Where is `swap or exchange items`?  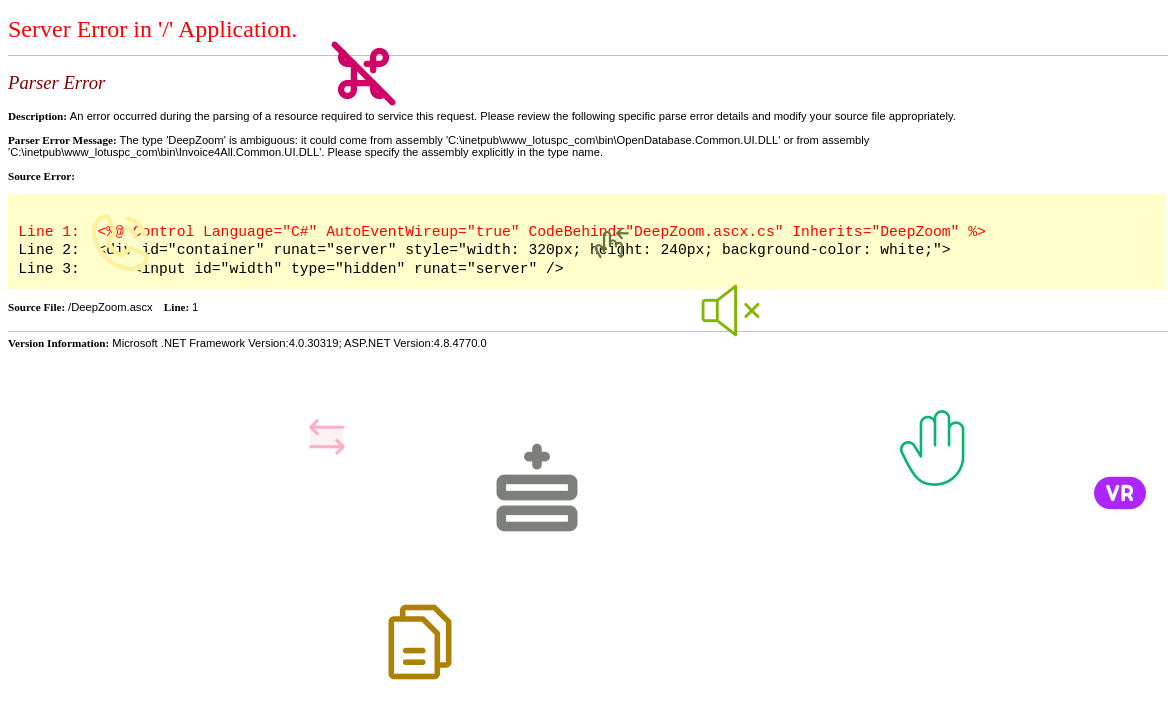 swap or exchange items is located at coordinates (327, 437).